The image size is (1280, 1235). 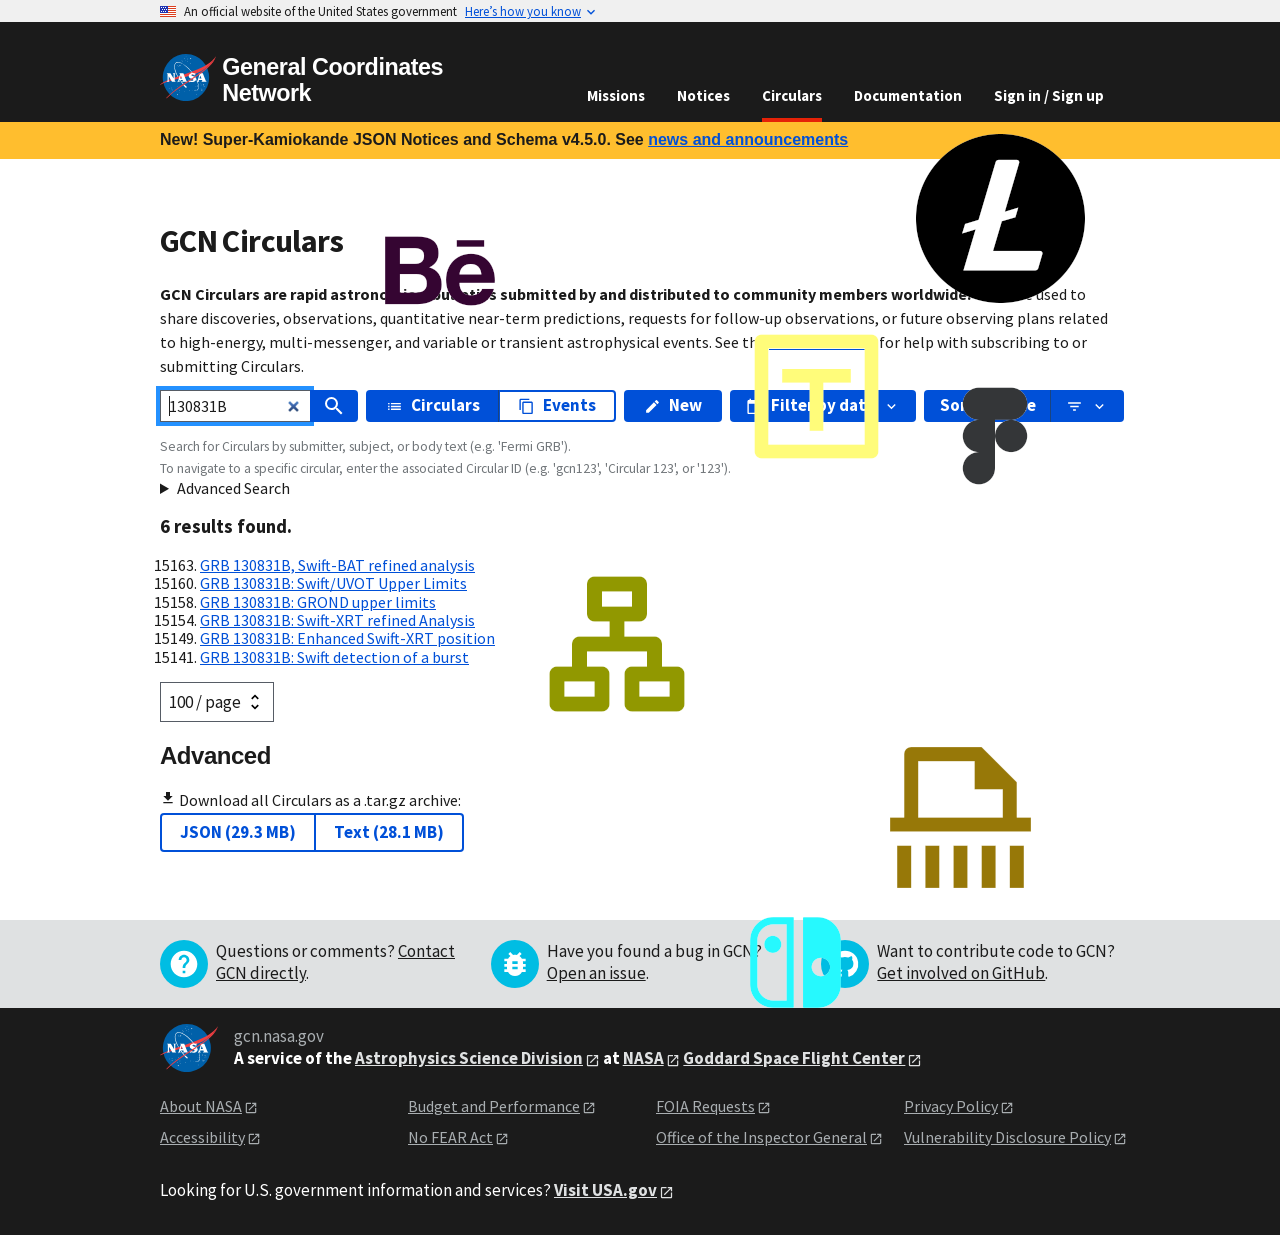 What do you see at coordinates (995, 436) in the screenshot?
I see `open figma design app` at bounding box center [995, 436].